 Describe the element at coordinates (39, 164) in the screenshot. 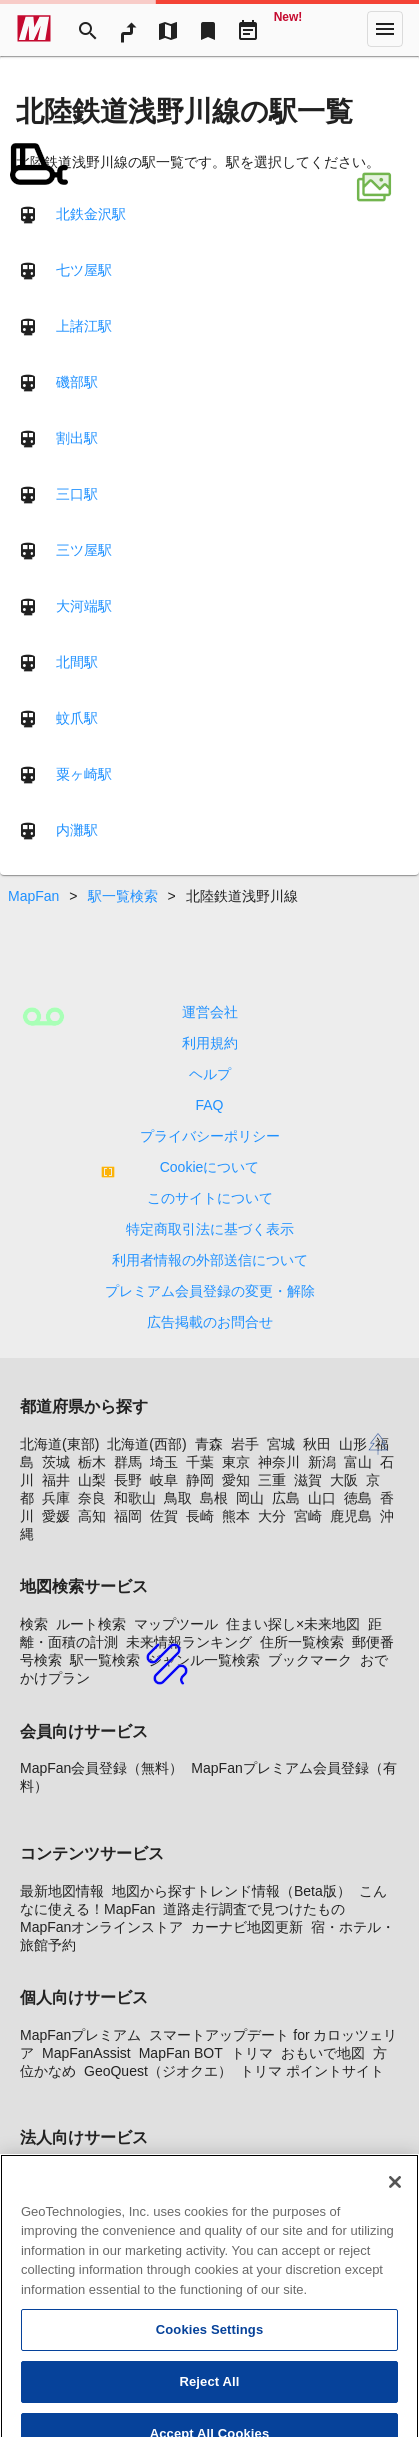

I see `construction or building project category` at that location.